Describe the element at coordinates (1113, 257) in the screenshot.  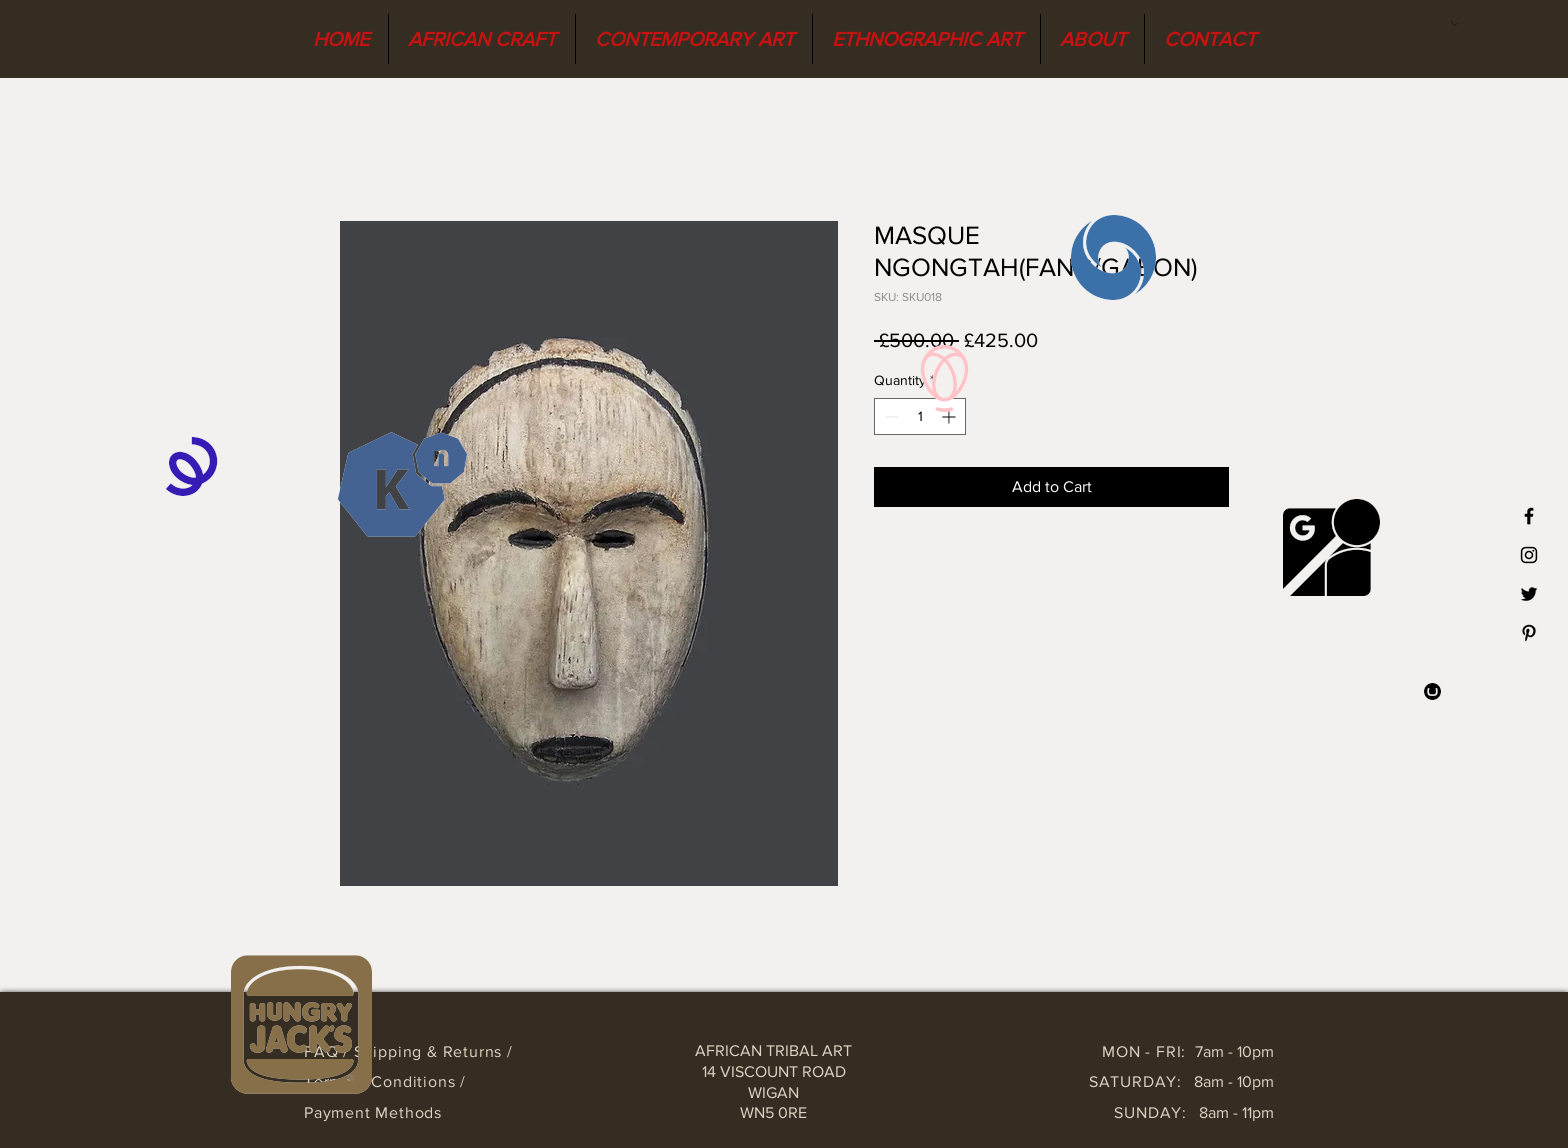
I see `deepmind company logo` at that location.